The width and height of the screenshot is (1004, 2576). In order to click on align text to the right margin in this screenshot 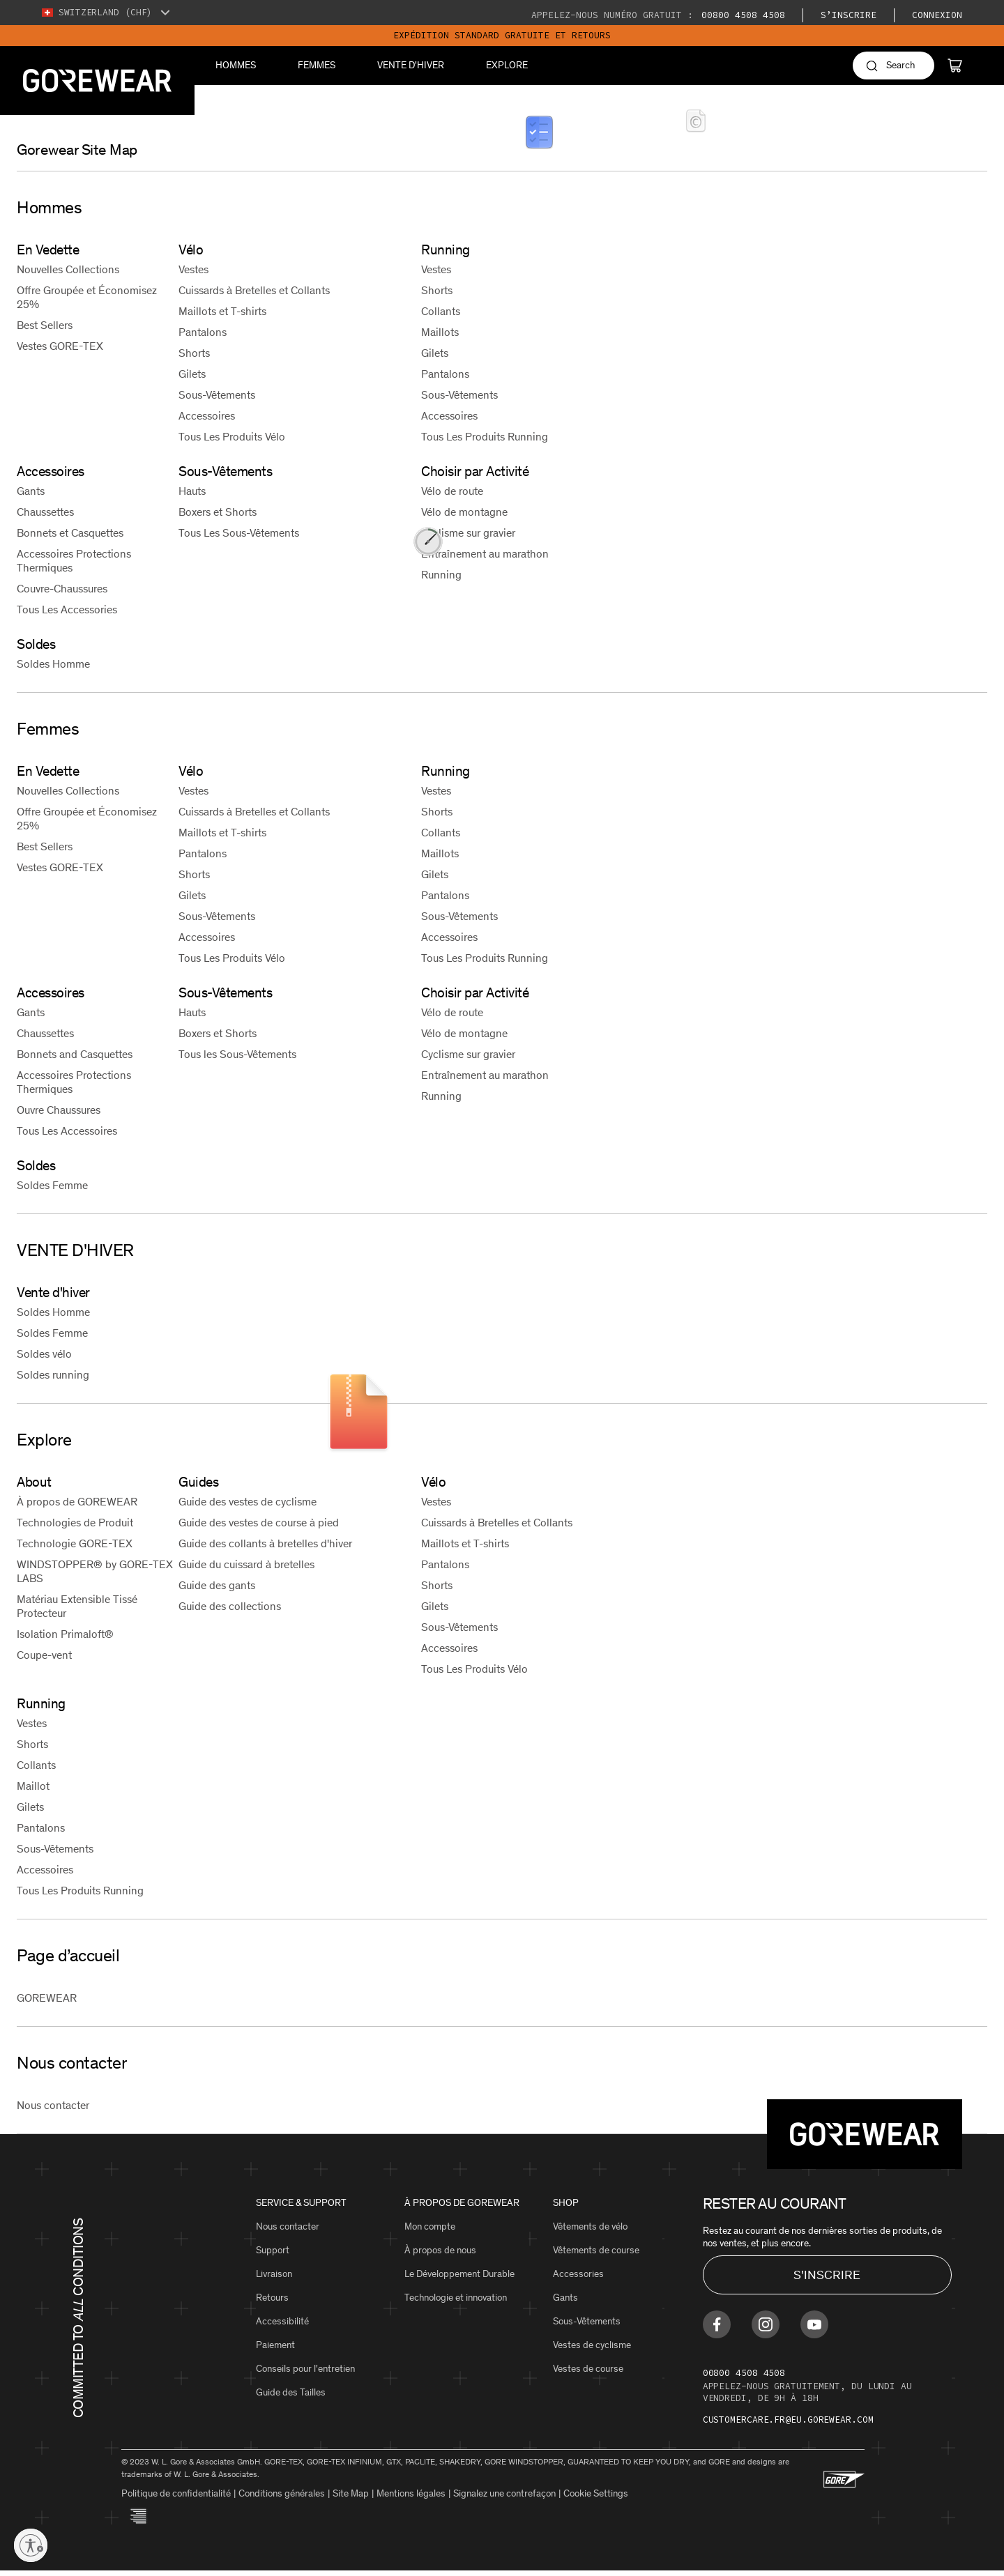, I will do `click(138, 2515)`.